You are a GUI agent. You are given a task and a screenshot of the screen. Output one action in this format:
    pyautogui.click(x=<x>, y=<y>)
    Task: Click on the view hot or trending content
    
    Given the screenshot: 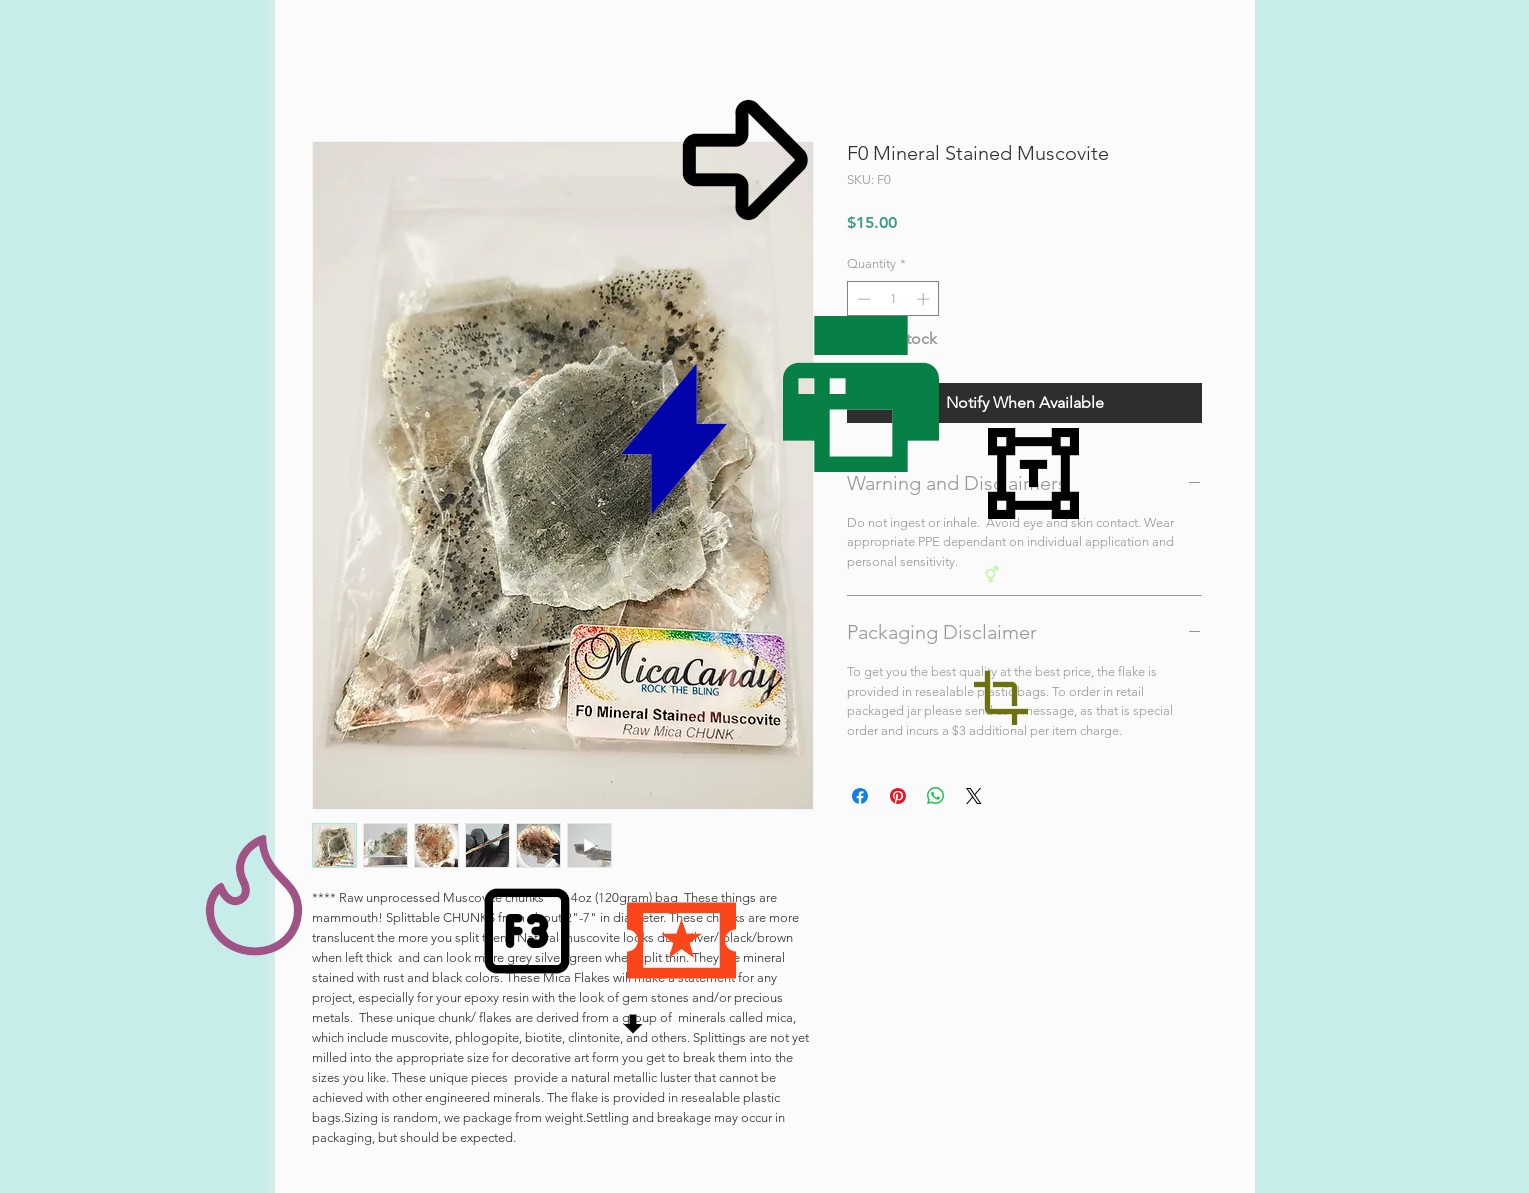 What is the action you would take?
    pyautogui.click(x=254, y=895)
    